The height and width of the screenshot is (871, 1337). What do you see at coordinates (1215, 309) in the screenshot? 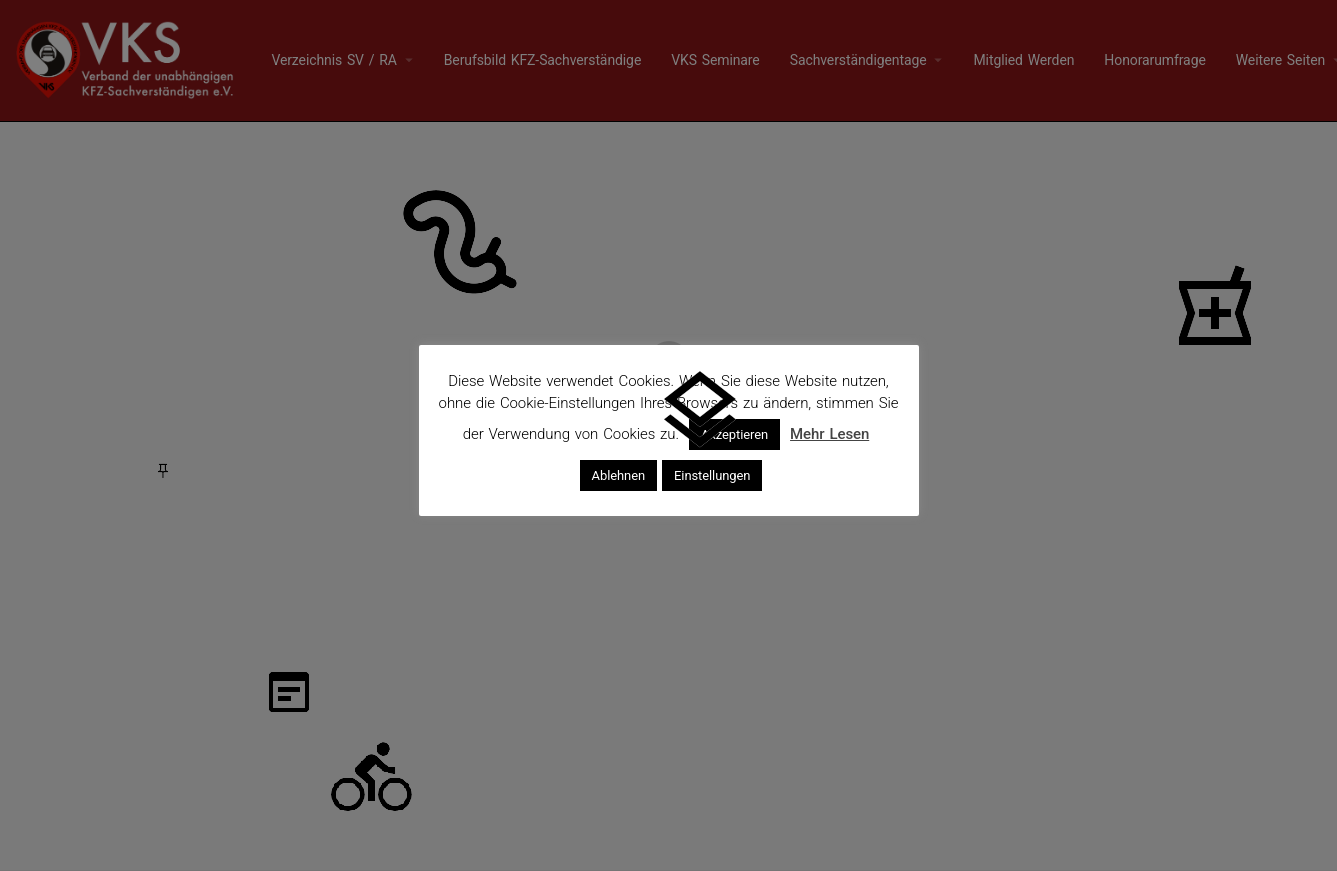
I see `find nearby pharmacies` at bounding box center [1215, 309].